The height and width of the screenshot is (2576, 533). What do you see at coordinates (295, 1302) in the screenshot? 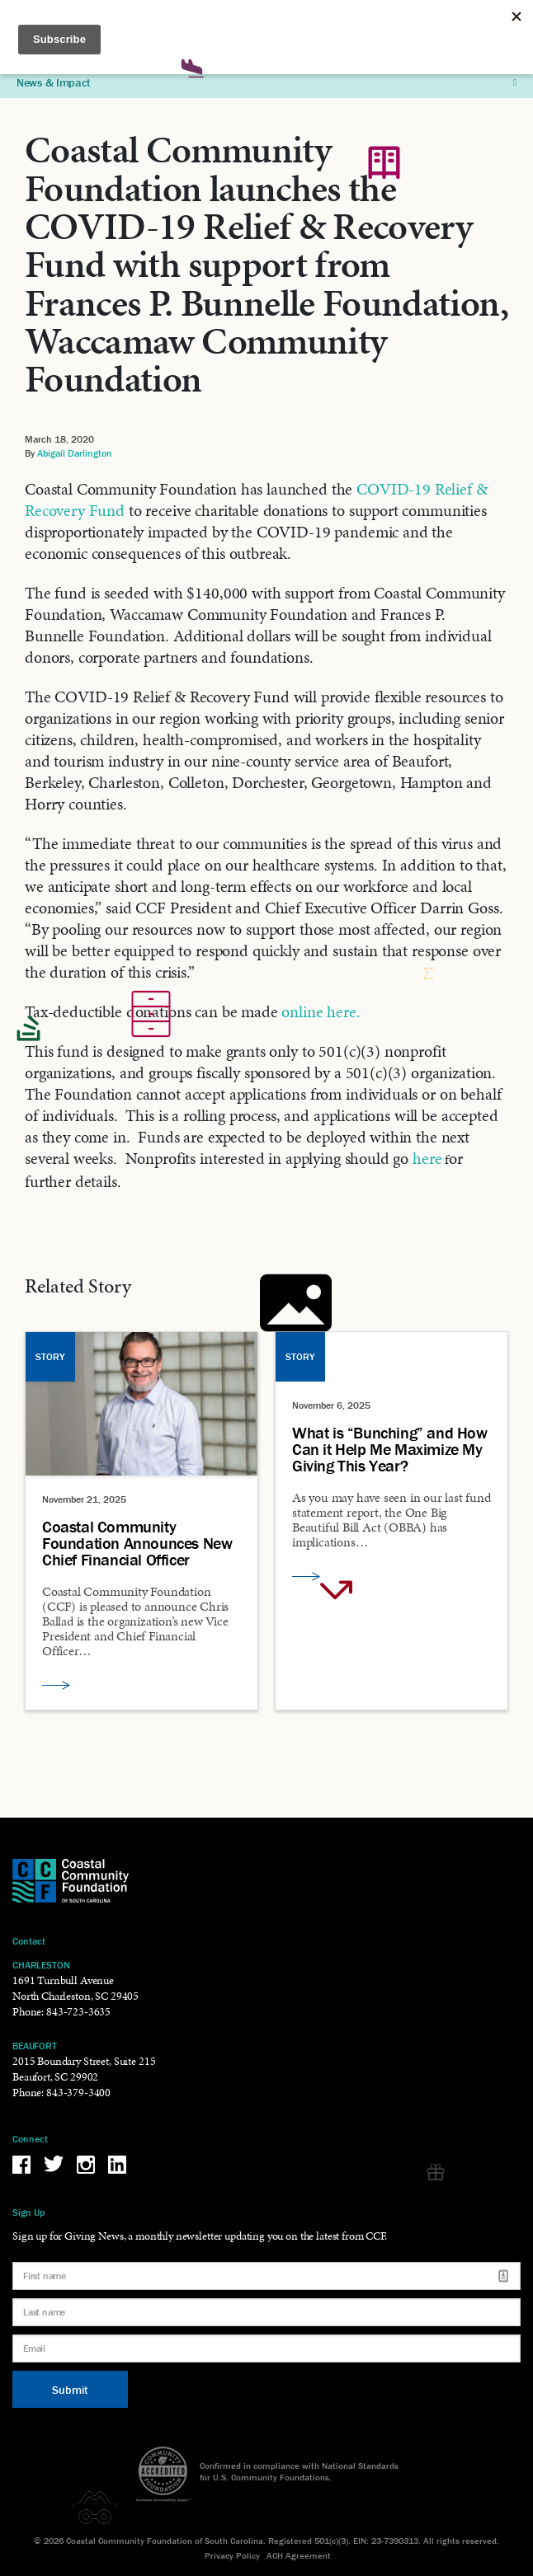
I see `view photos or images` at bounding box center [295, 1302].